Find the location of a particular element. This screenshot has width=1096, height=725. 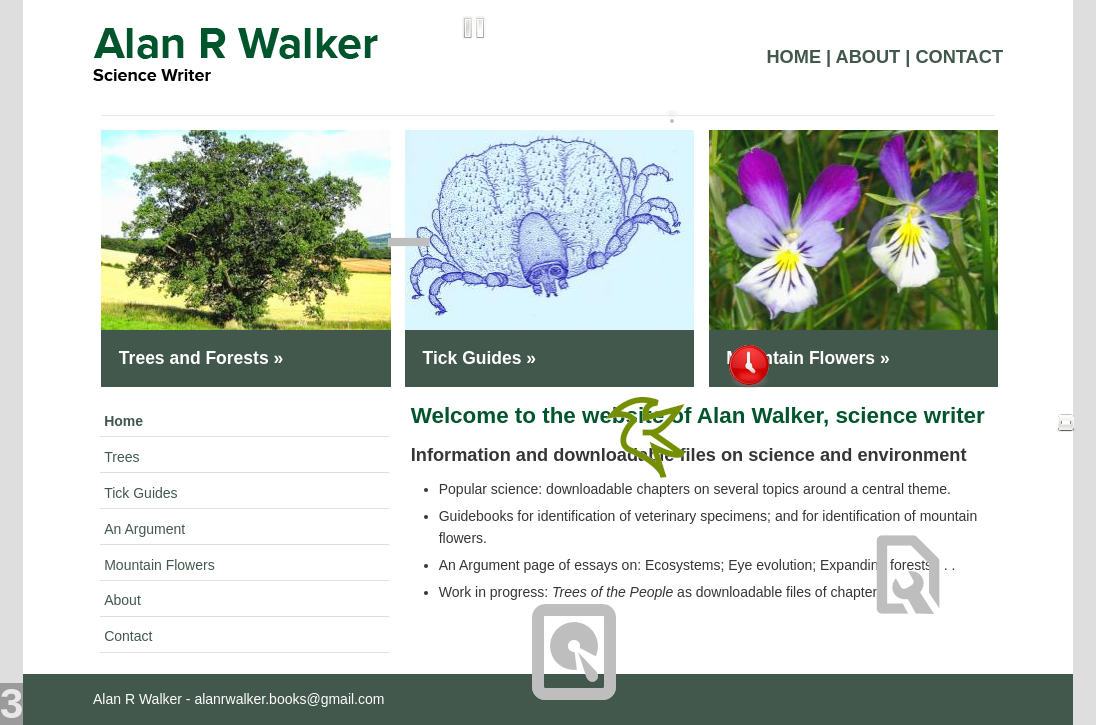

remove an item from a list is located at coordinates (409, 242).